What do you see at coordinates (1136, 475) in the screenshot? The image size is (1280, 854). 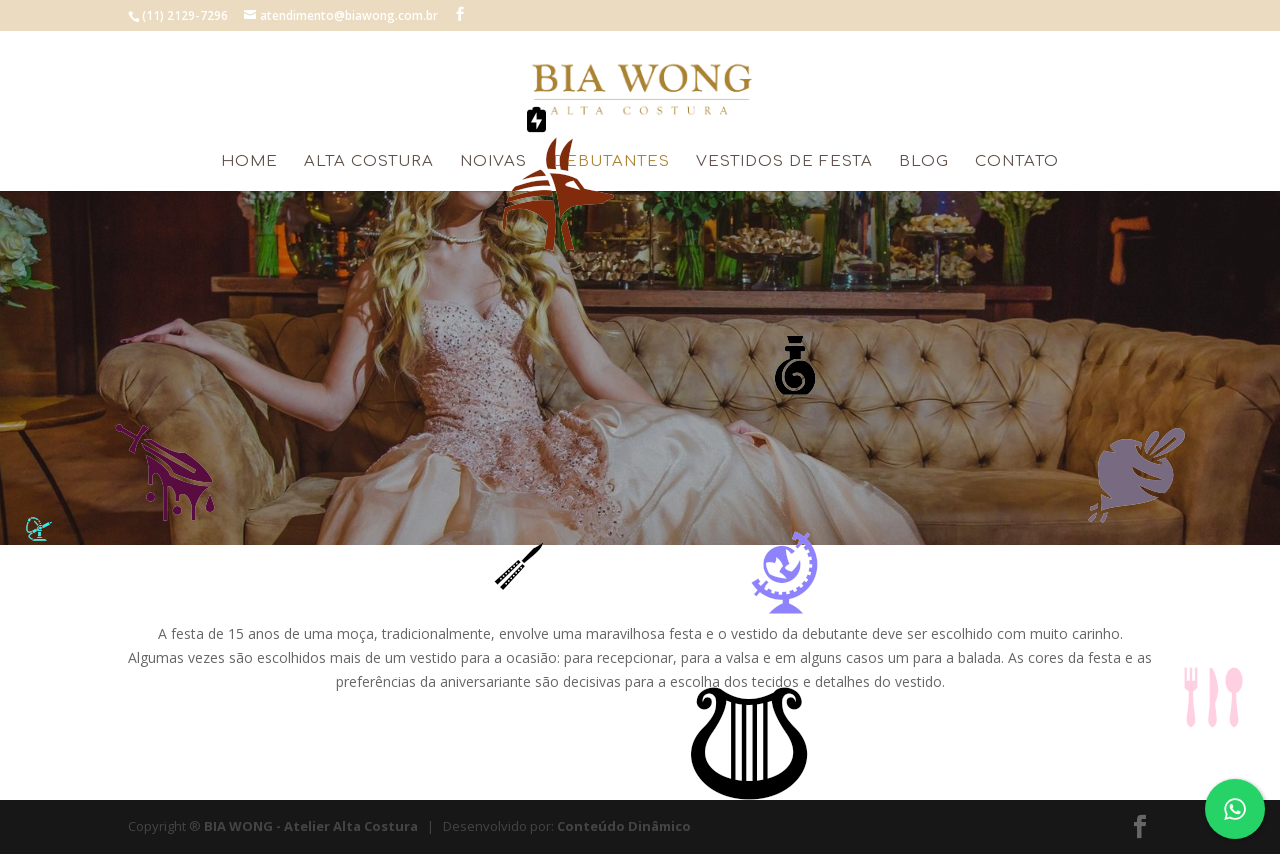 I see `indicates beet or root vegetable ingredient` at bounding box center [1136, 475].